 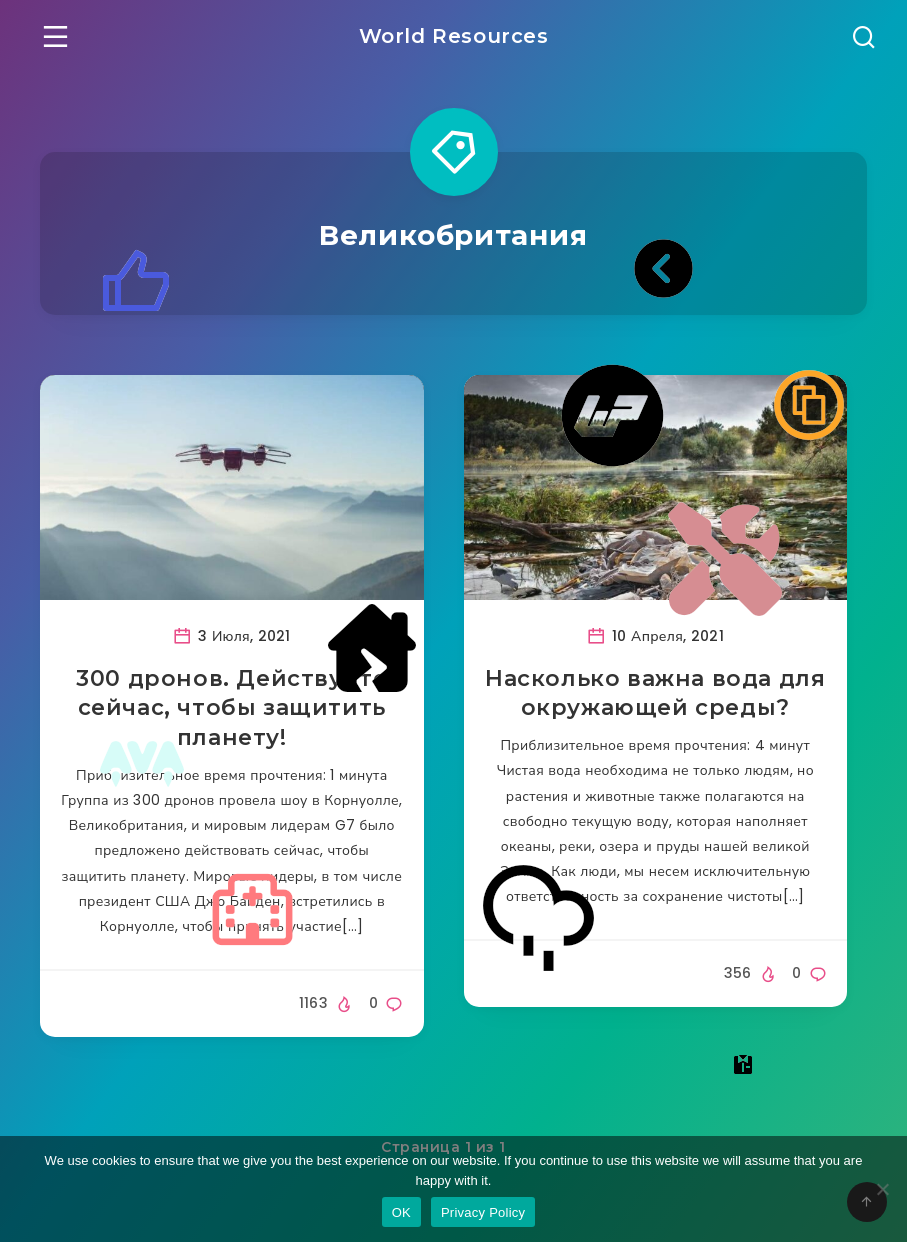 I want to click on indicates content is licensed for sharing under creative commons, so click(x=809, y=405).